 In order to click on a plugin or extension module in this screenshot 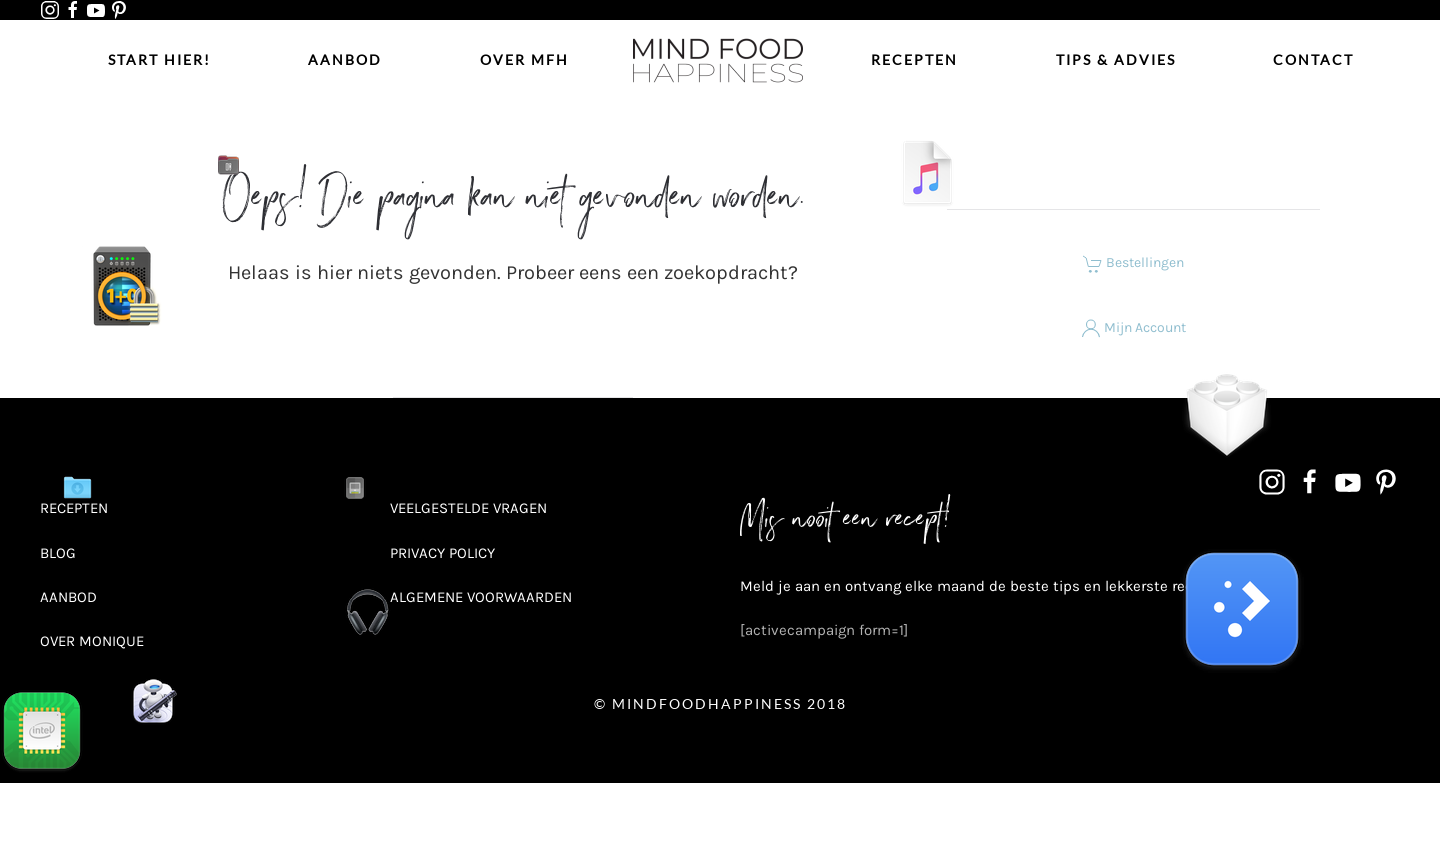, I will do `click(1226, 415)`.